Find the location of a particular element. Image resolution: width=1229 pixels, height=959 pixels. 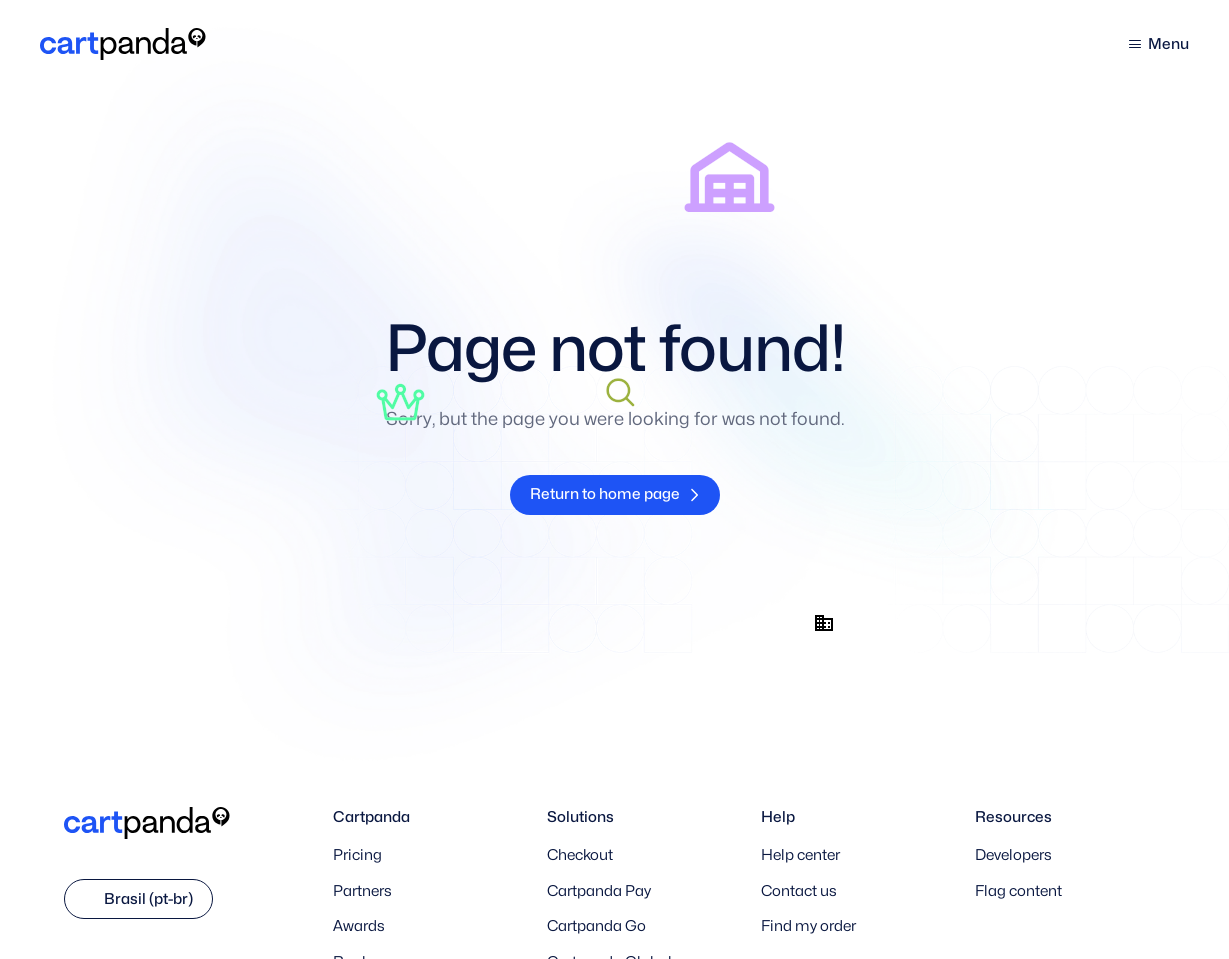

view business contact information is located at coordinates (824, 623).